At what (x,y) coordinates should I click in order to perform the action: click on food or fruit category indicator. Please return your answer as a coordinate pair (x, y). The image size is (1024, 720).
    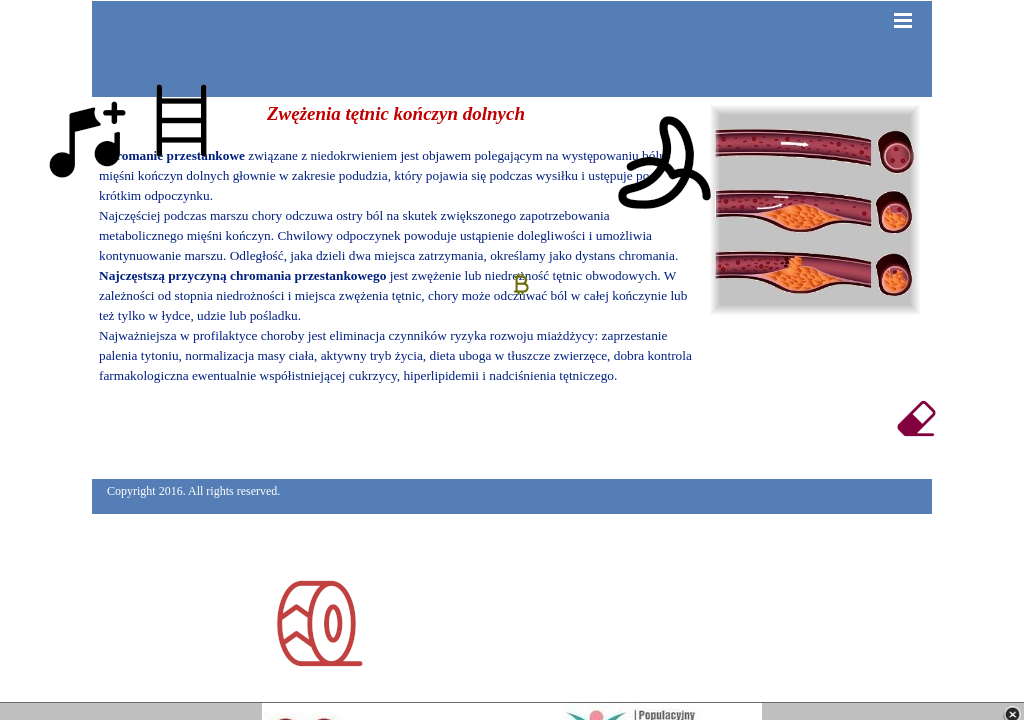
    Looking at the image, I should click on (664, 162).